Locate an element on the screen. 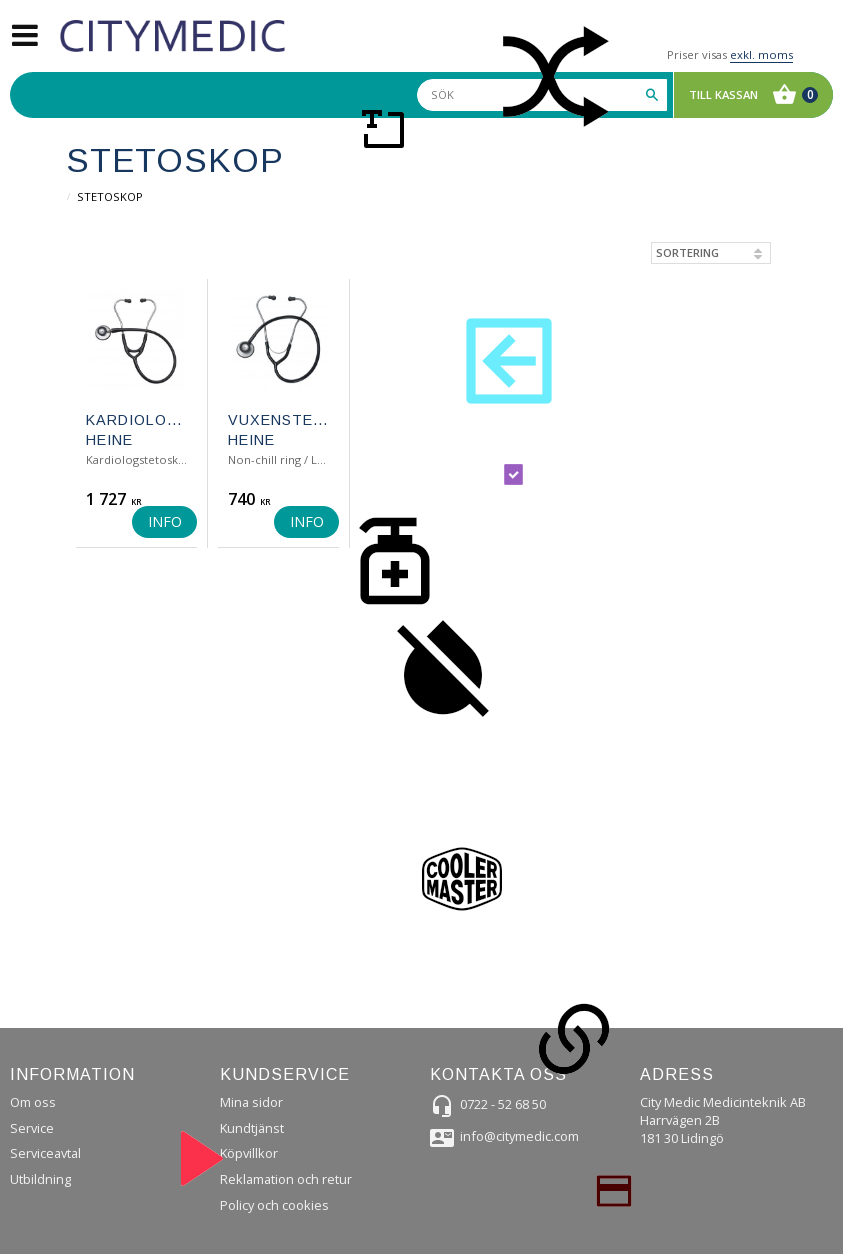 This screenshot has width=843, height=1254. access hand sanitizer station location is located at coordinates (395, 561).